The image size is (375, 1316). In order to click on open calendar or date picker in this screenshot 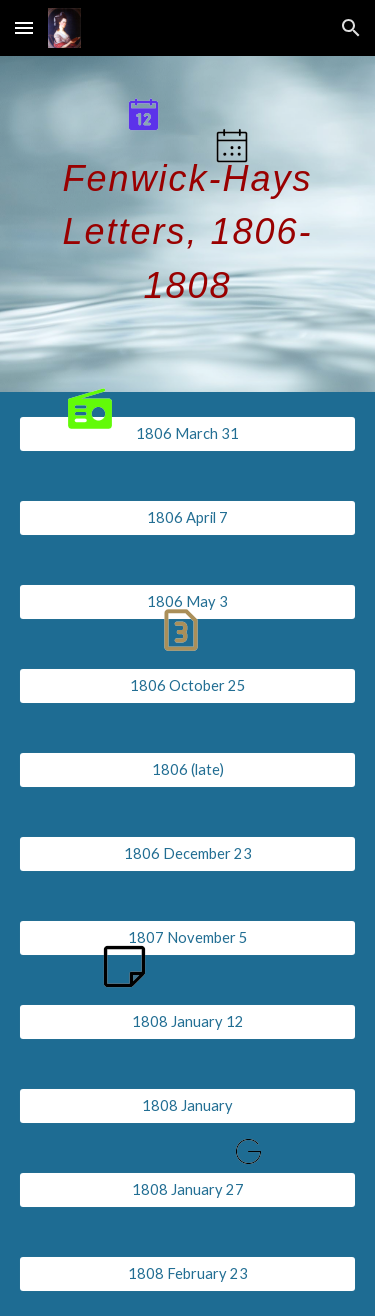, I will do `click(143, 115)`.